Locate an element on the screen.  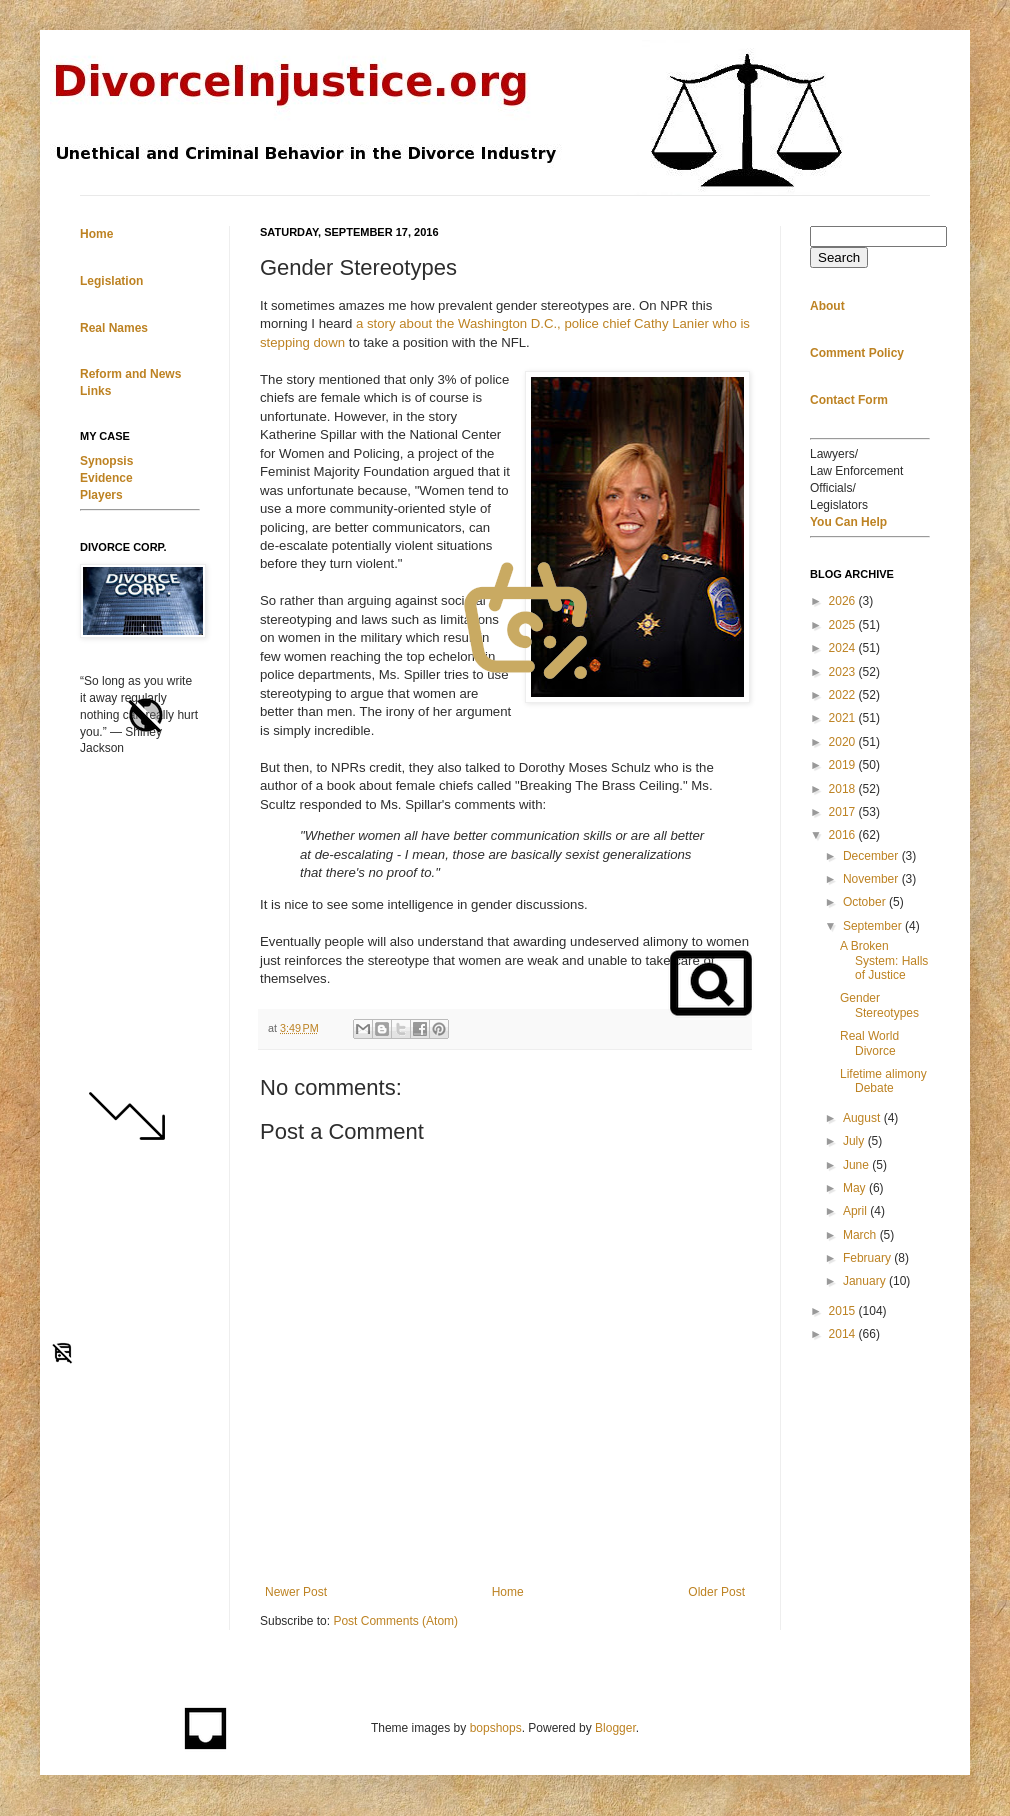
search within the current page or document is located at coordinates (711, 983).